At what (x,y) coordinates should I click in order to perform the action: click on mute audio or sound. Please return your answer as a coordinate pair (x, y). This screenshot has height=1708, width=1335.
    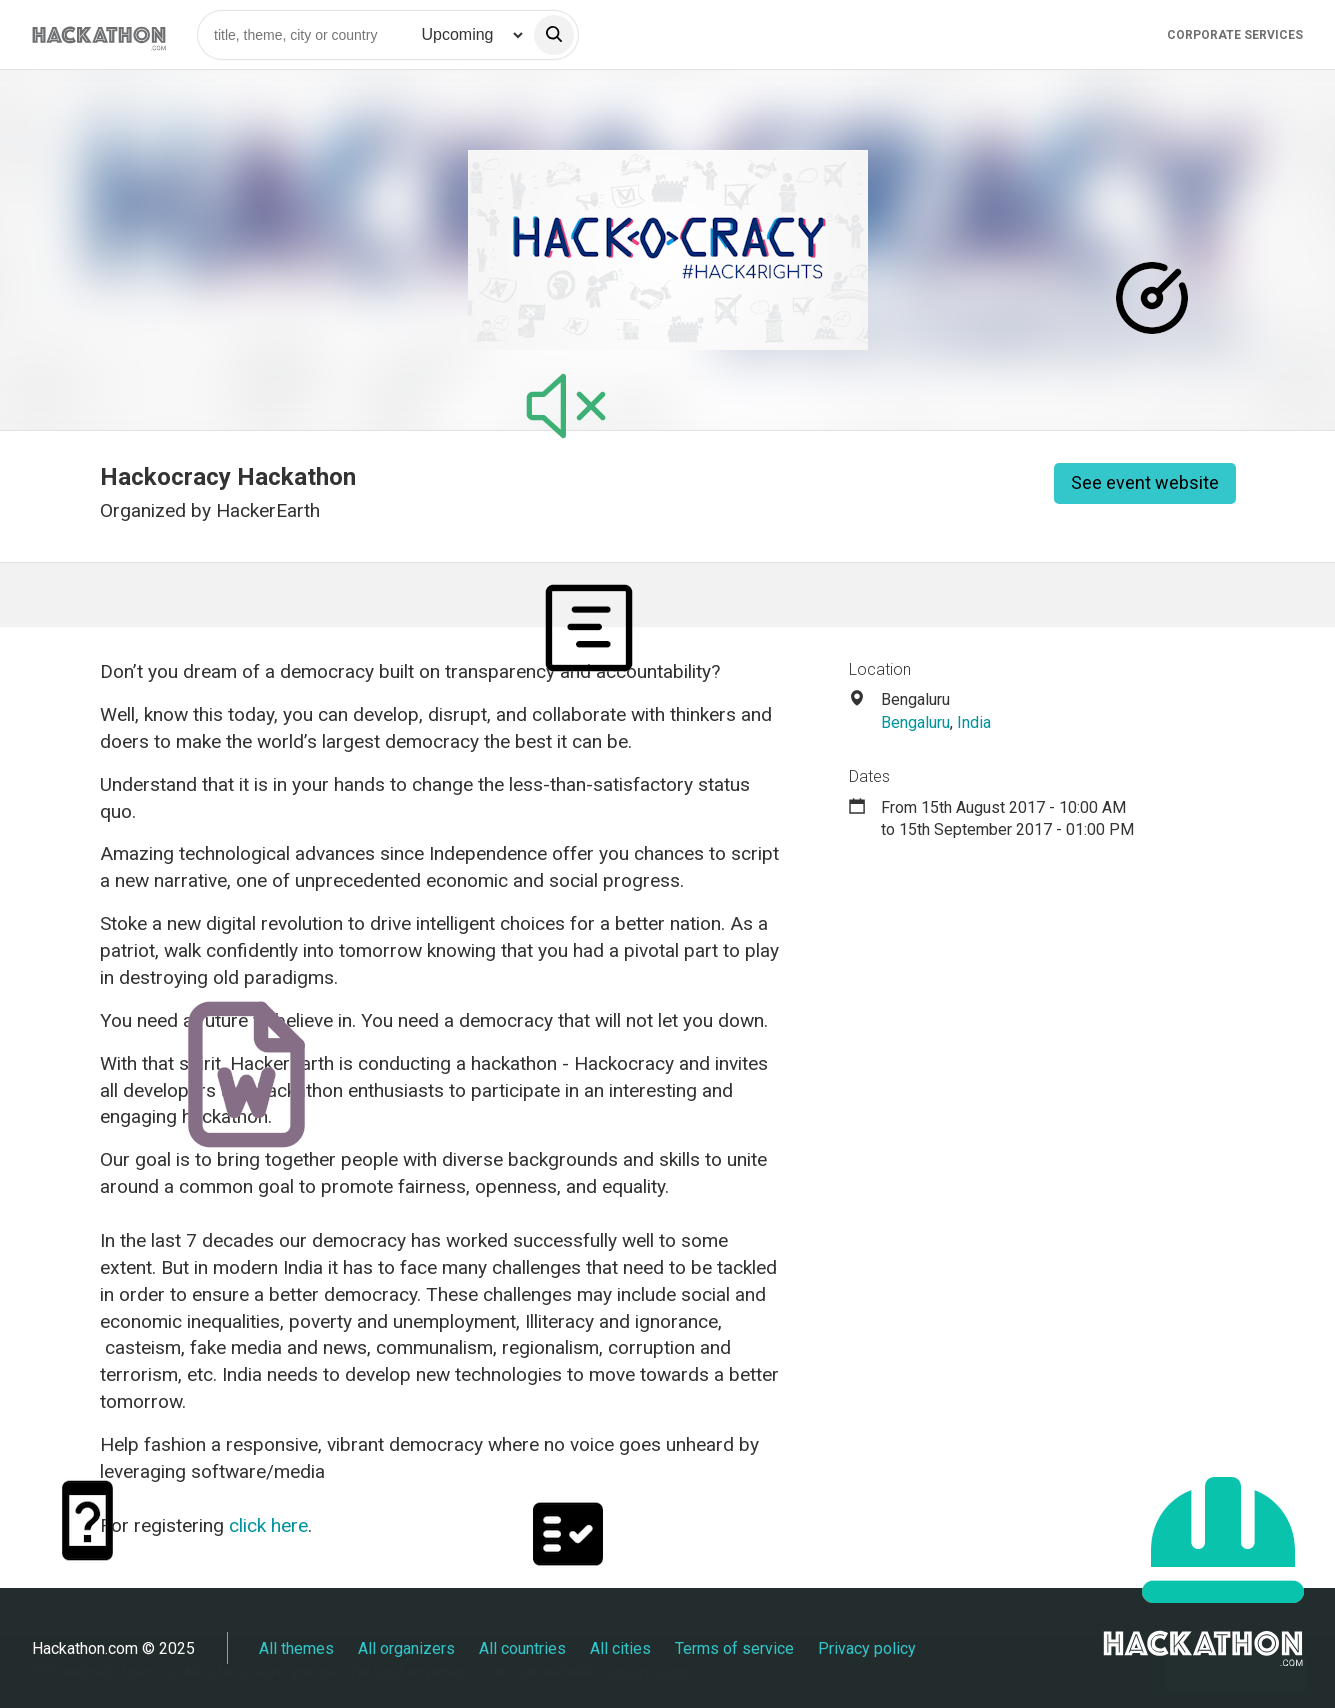
    Looking at the image, I should click on (566, 406).